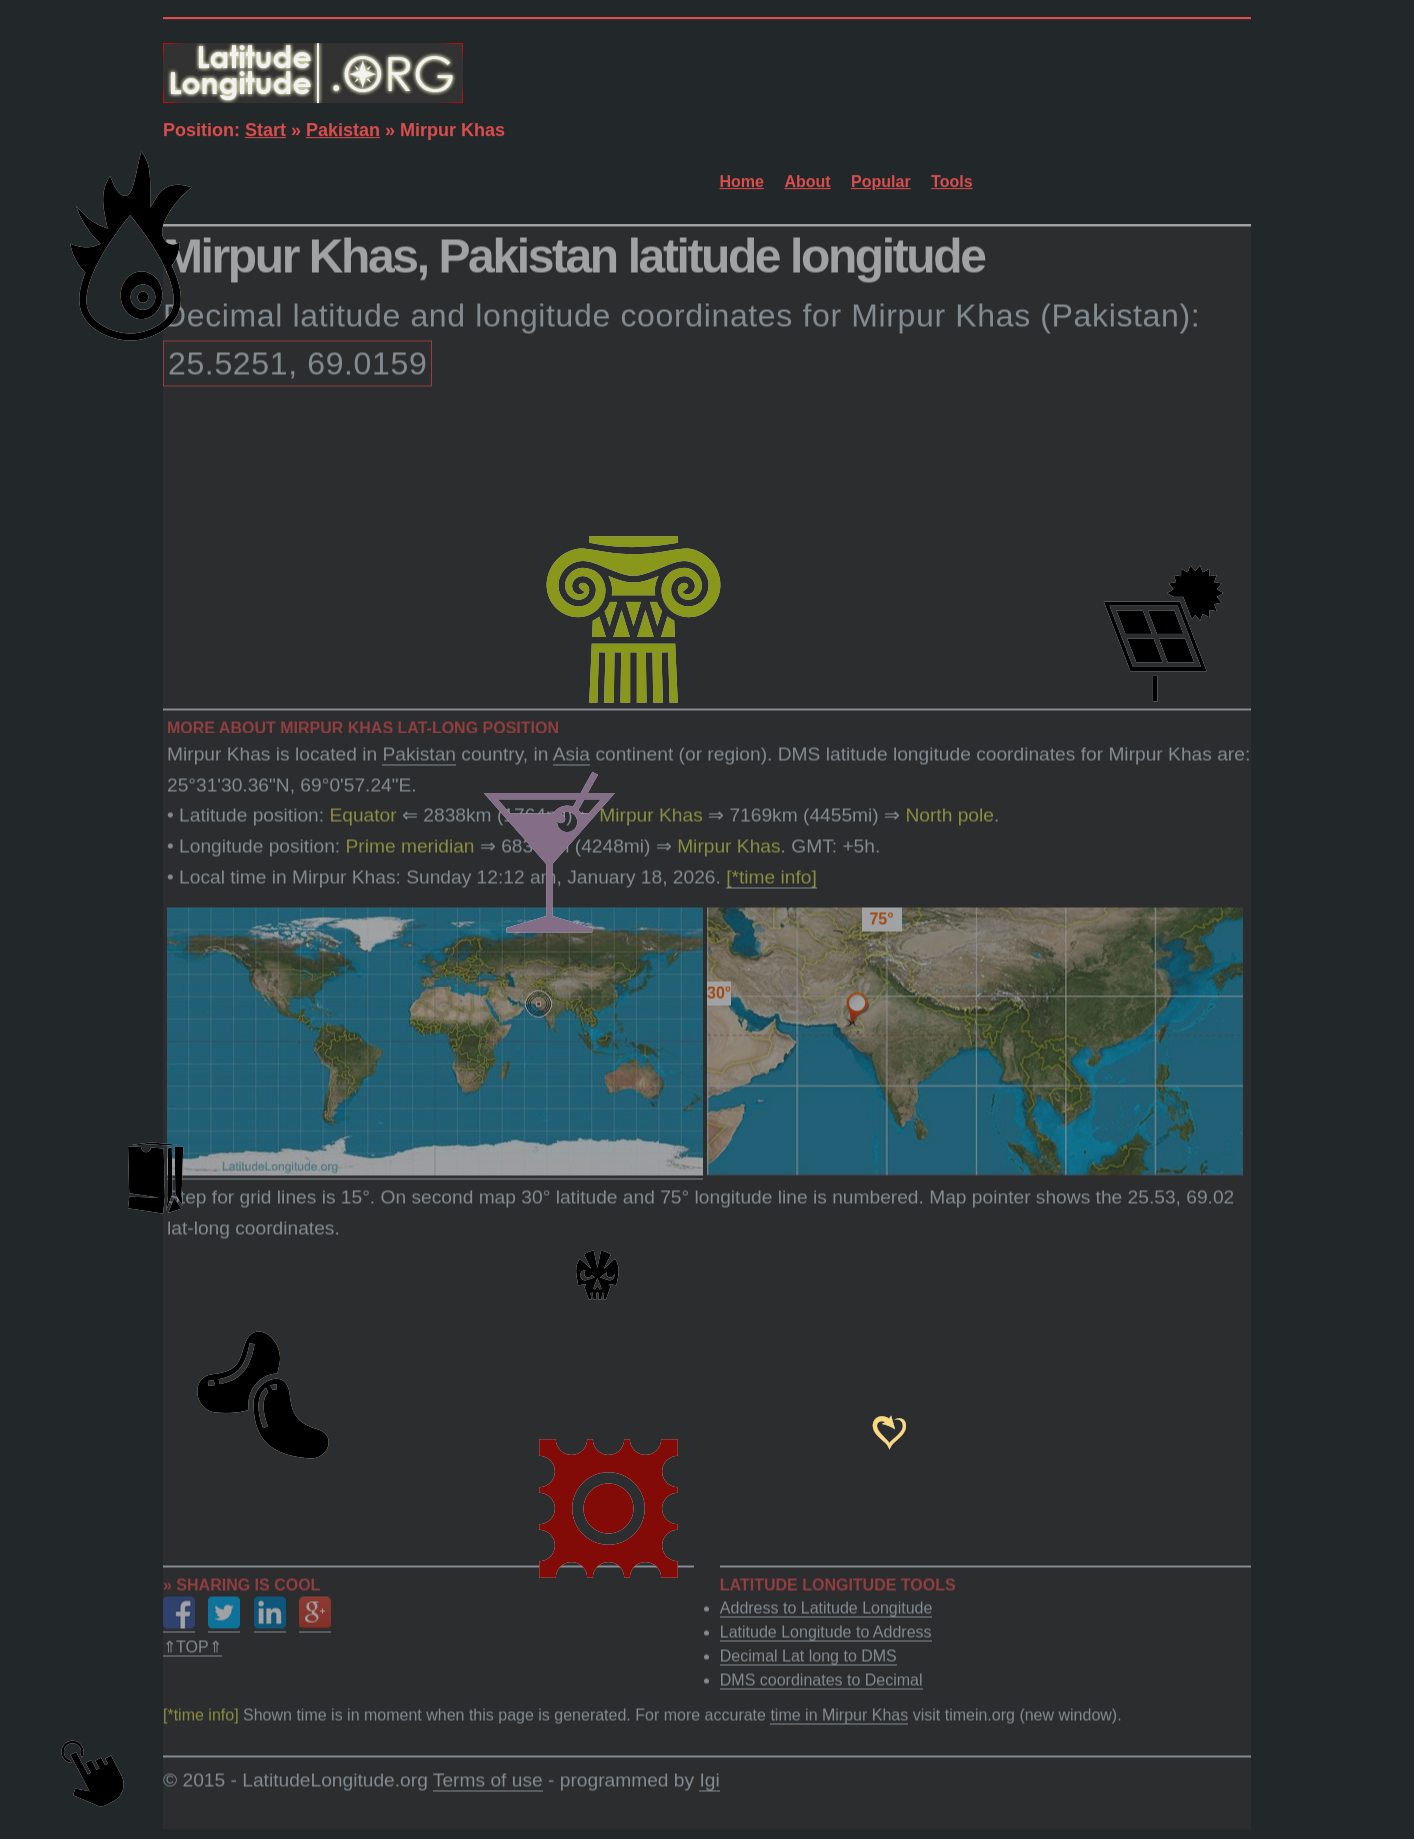 Image resolution: width=1414 pixels, height=1839 pixels. I want to click on view solar power status or energy generation, so click(1163, 633).